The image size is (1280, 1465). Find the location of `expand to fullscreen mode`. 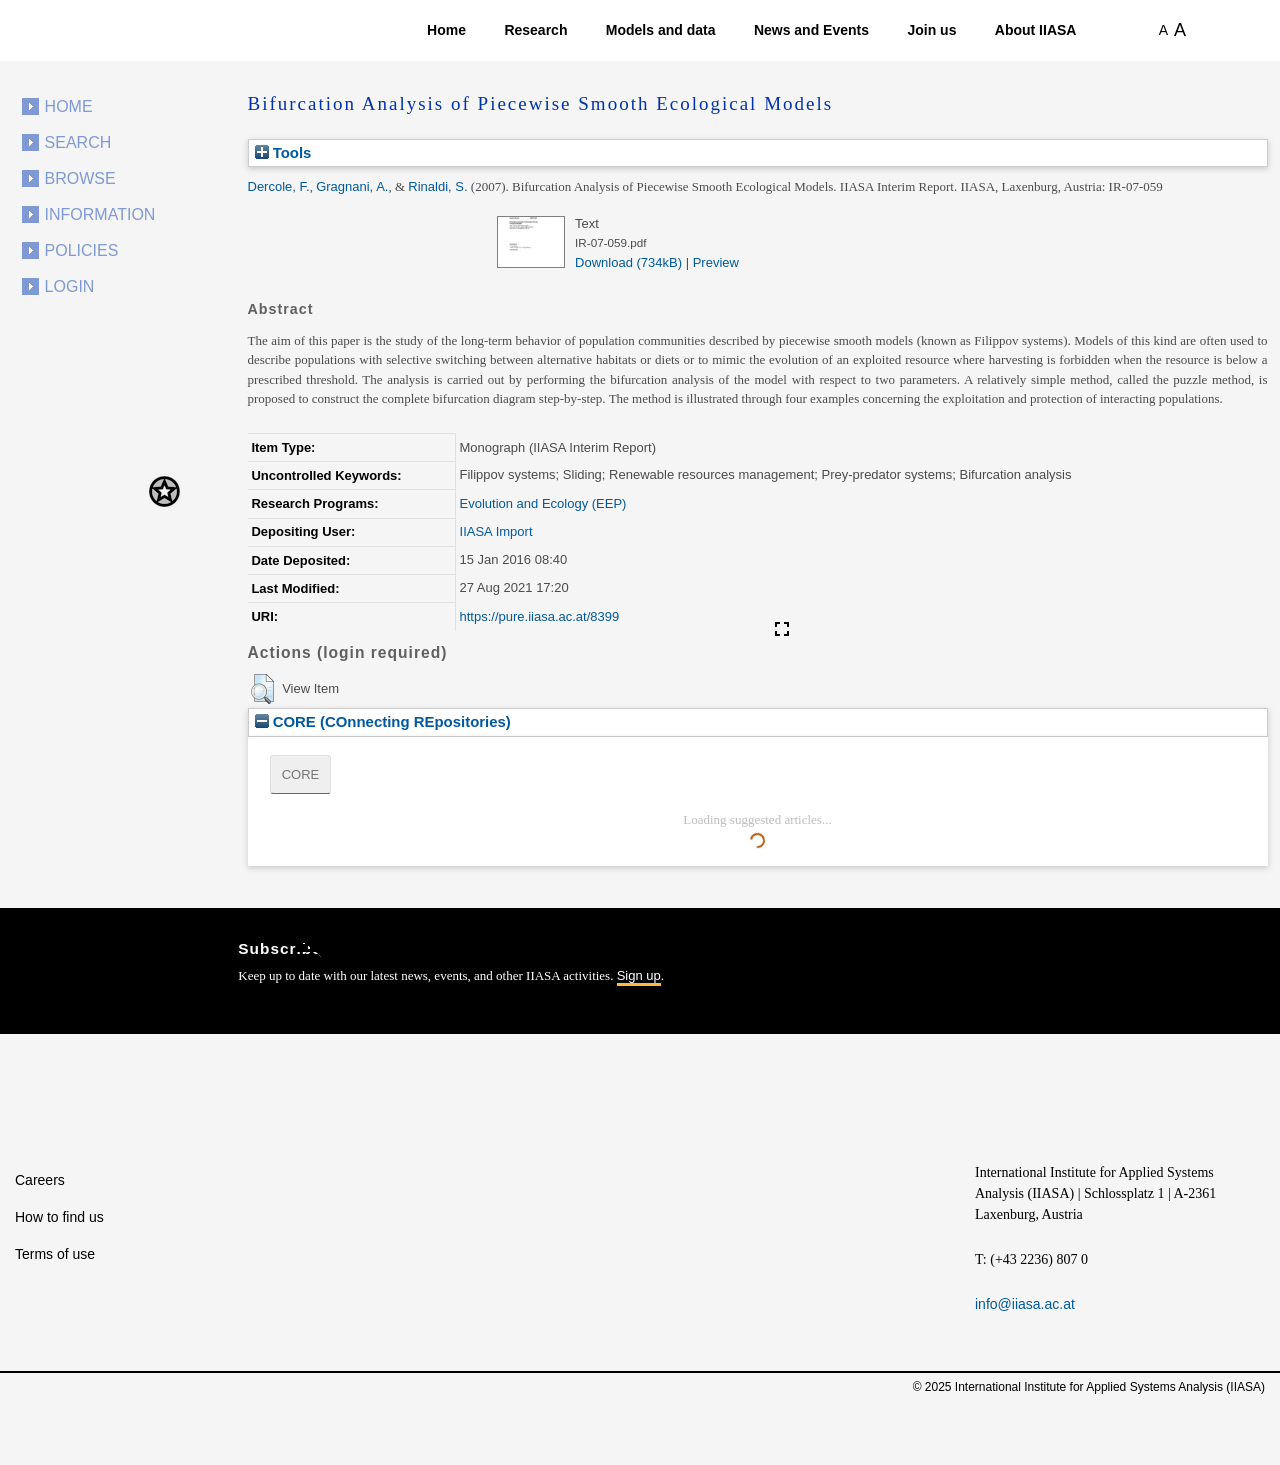

expand to fullscreen mode is located at coordinates (782, 629).